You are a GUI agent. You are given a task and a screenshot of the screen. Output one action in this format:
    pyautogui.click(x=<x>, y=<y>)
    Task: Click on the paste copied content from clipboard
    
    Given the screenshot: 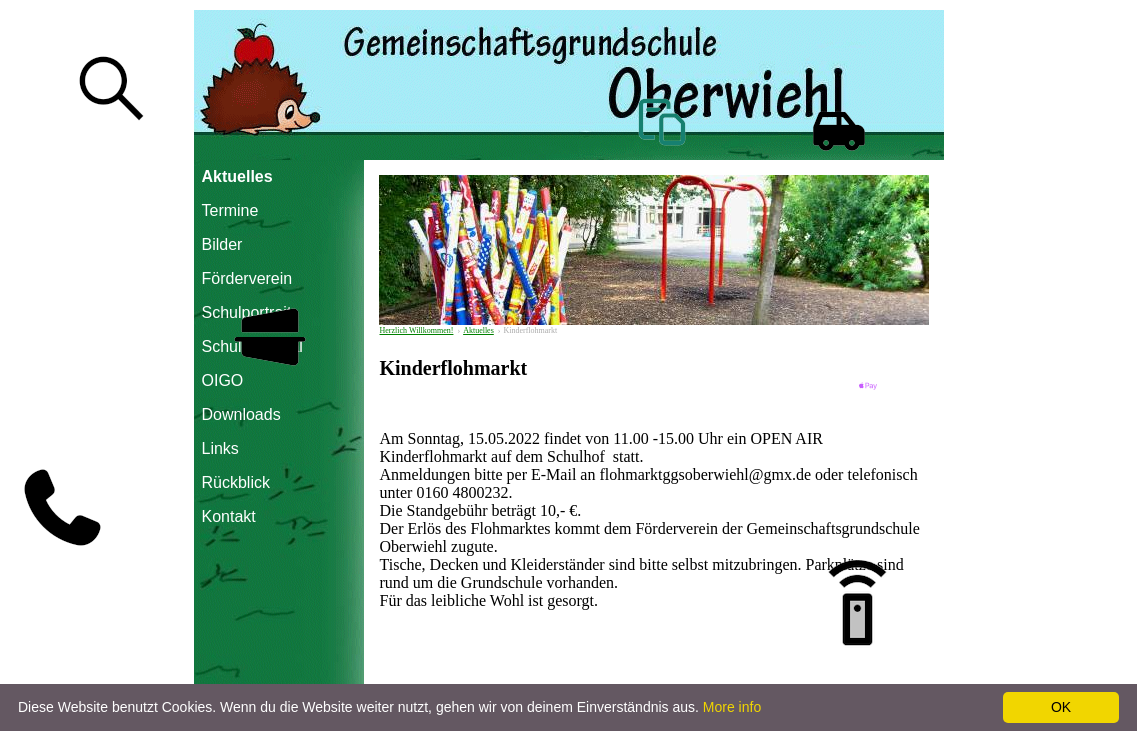 What is the action you would take?
    pyautogui.click(x=662, y=122)
    